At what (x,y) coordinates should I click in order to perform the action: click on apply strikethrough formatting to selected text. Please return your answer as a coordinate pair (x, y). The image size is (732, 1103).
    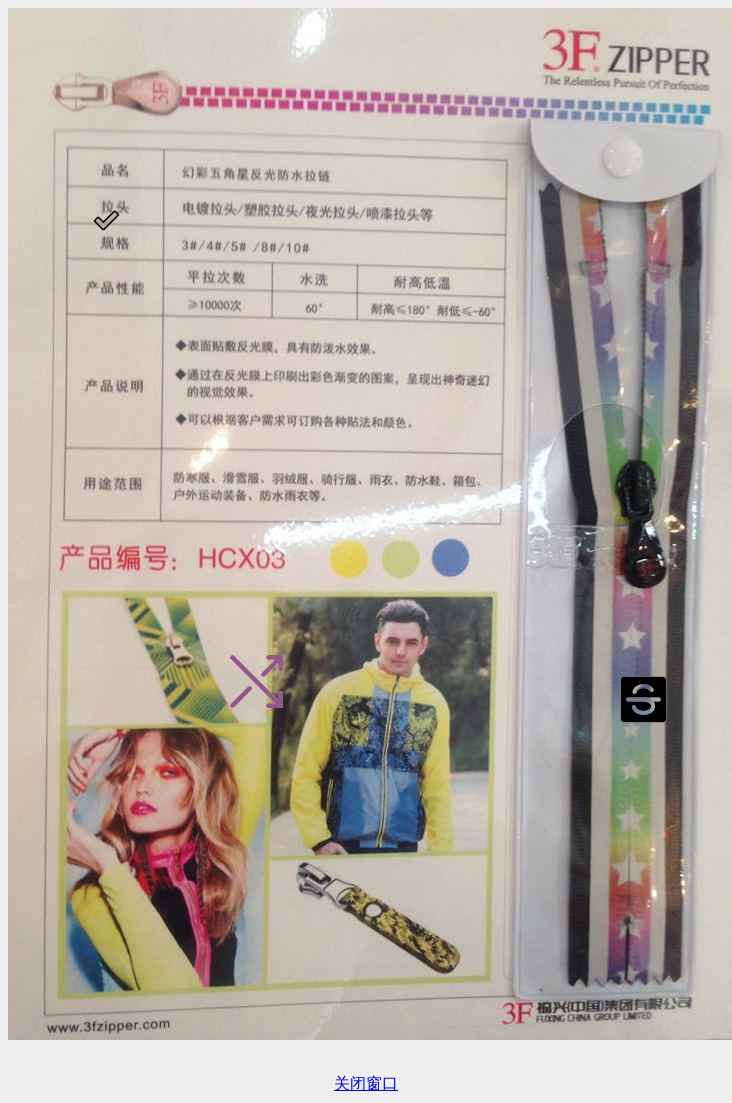
    Looking at the image, I should click on (643, 699).